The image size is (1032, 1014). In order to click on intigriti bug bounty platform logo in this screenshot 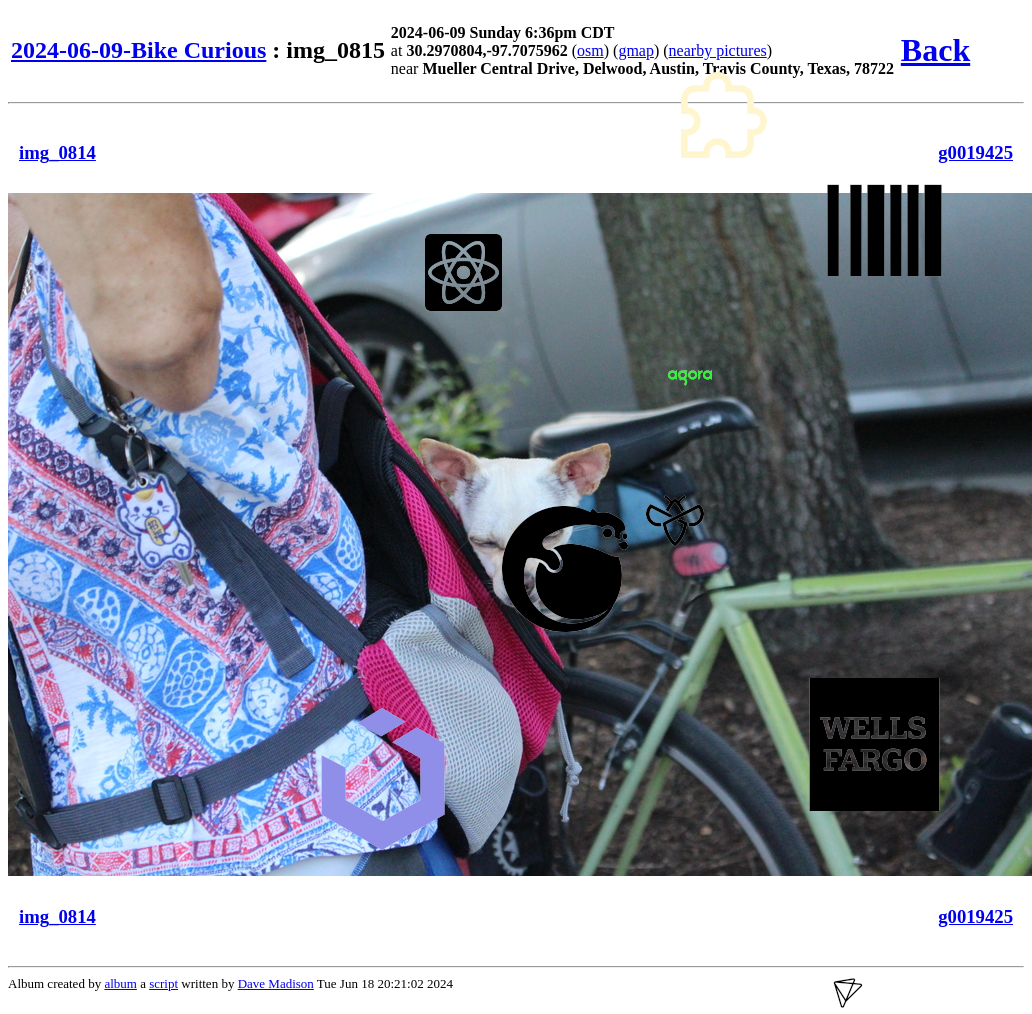, I will do `click(675, 521)`.